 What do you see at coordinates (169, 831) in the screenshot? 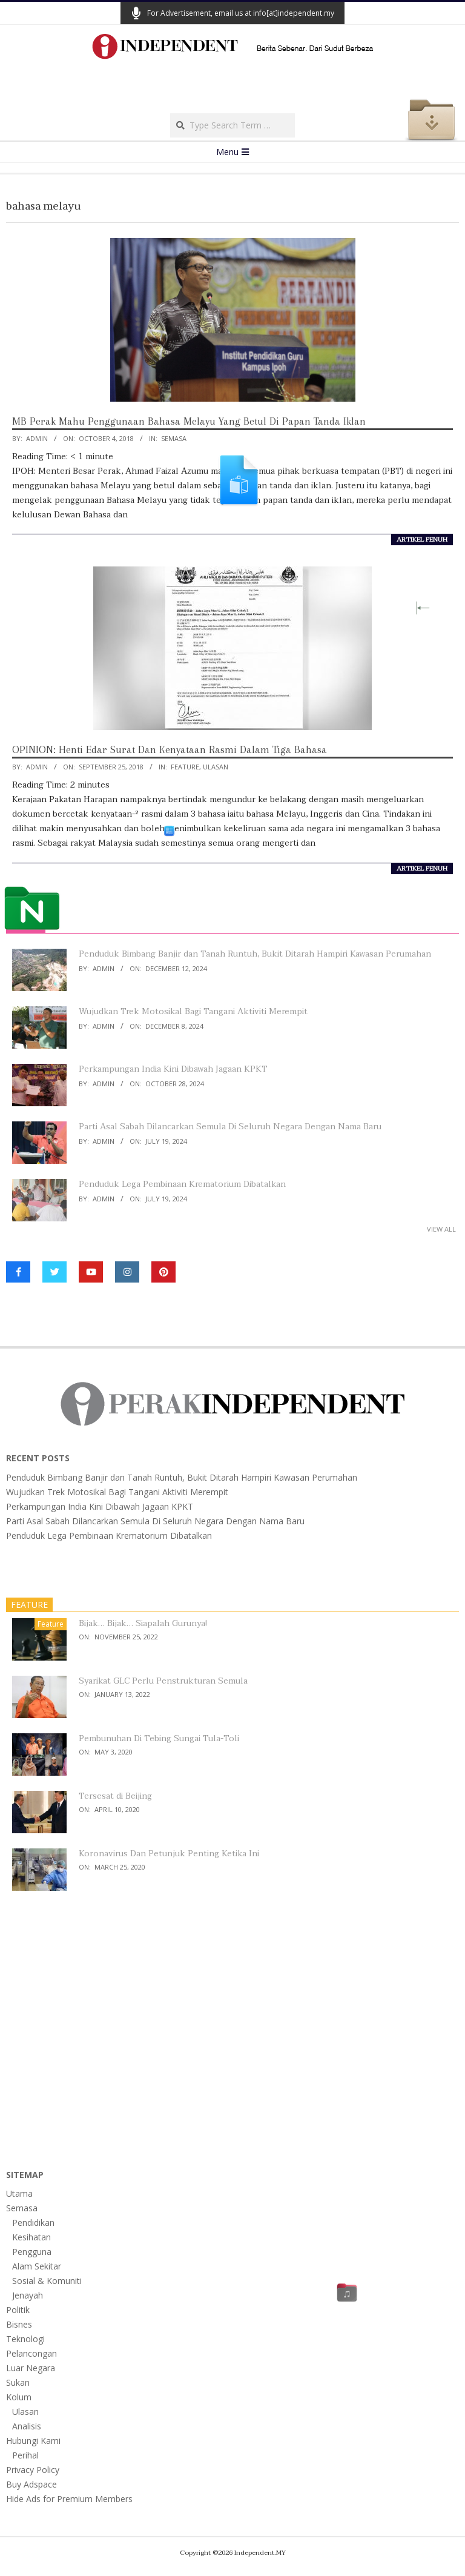
I see `open widgetkit simulator app` at bounding box center [169, 831].